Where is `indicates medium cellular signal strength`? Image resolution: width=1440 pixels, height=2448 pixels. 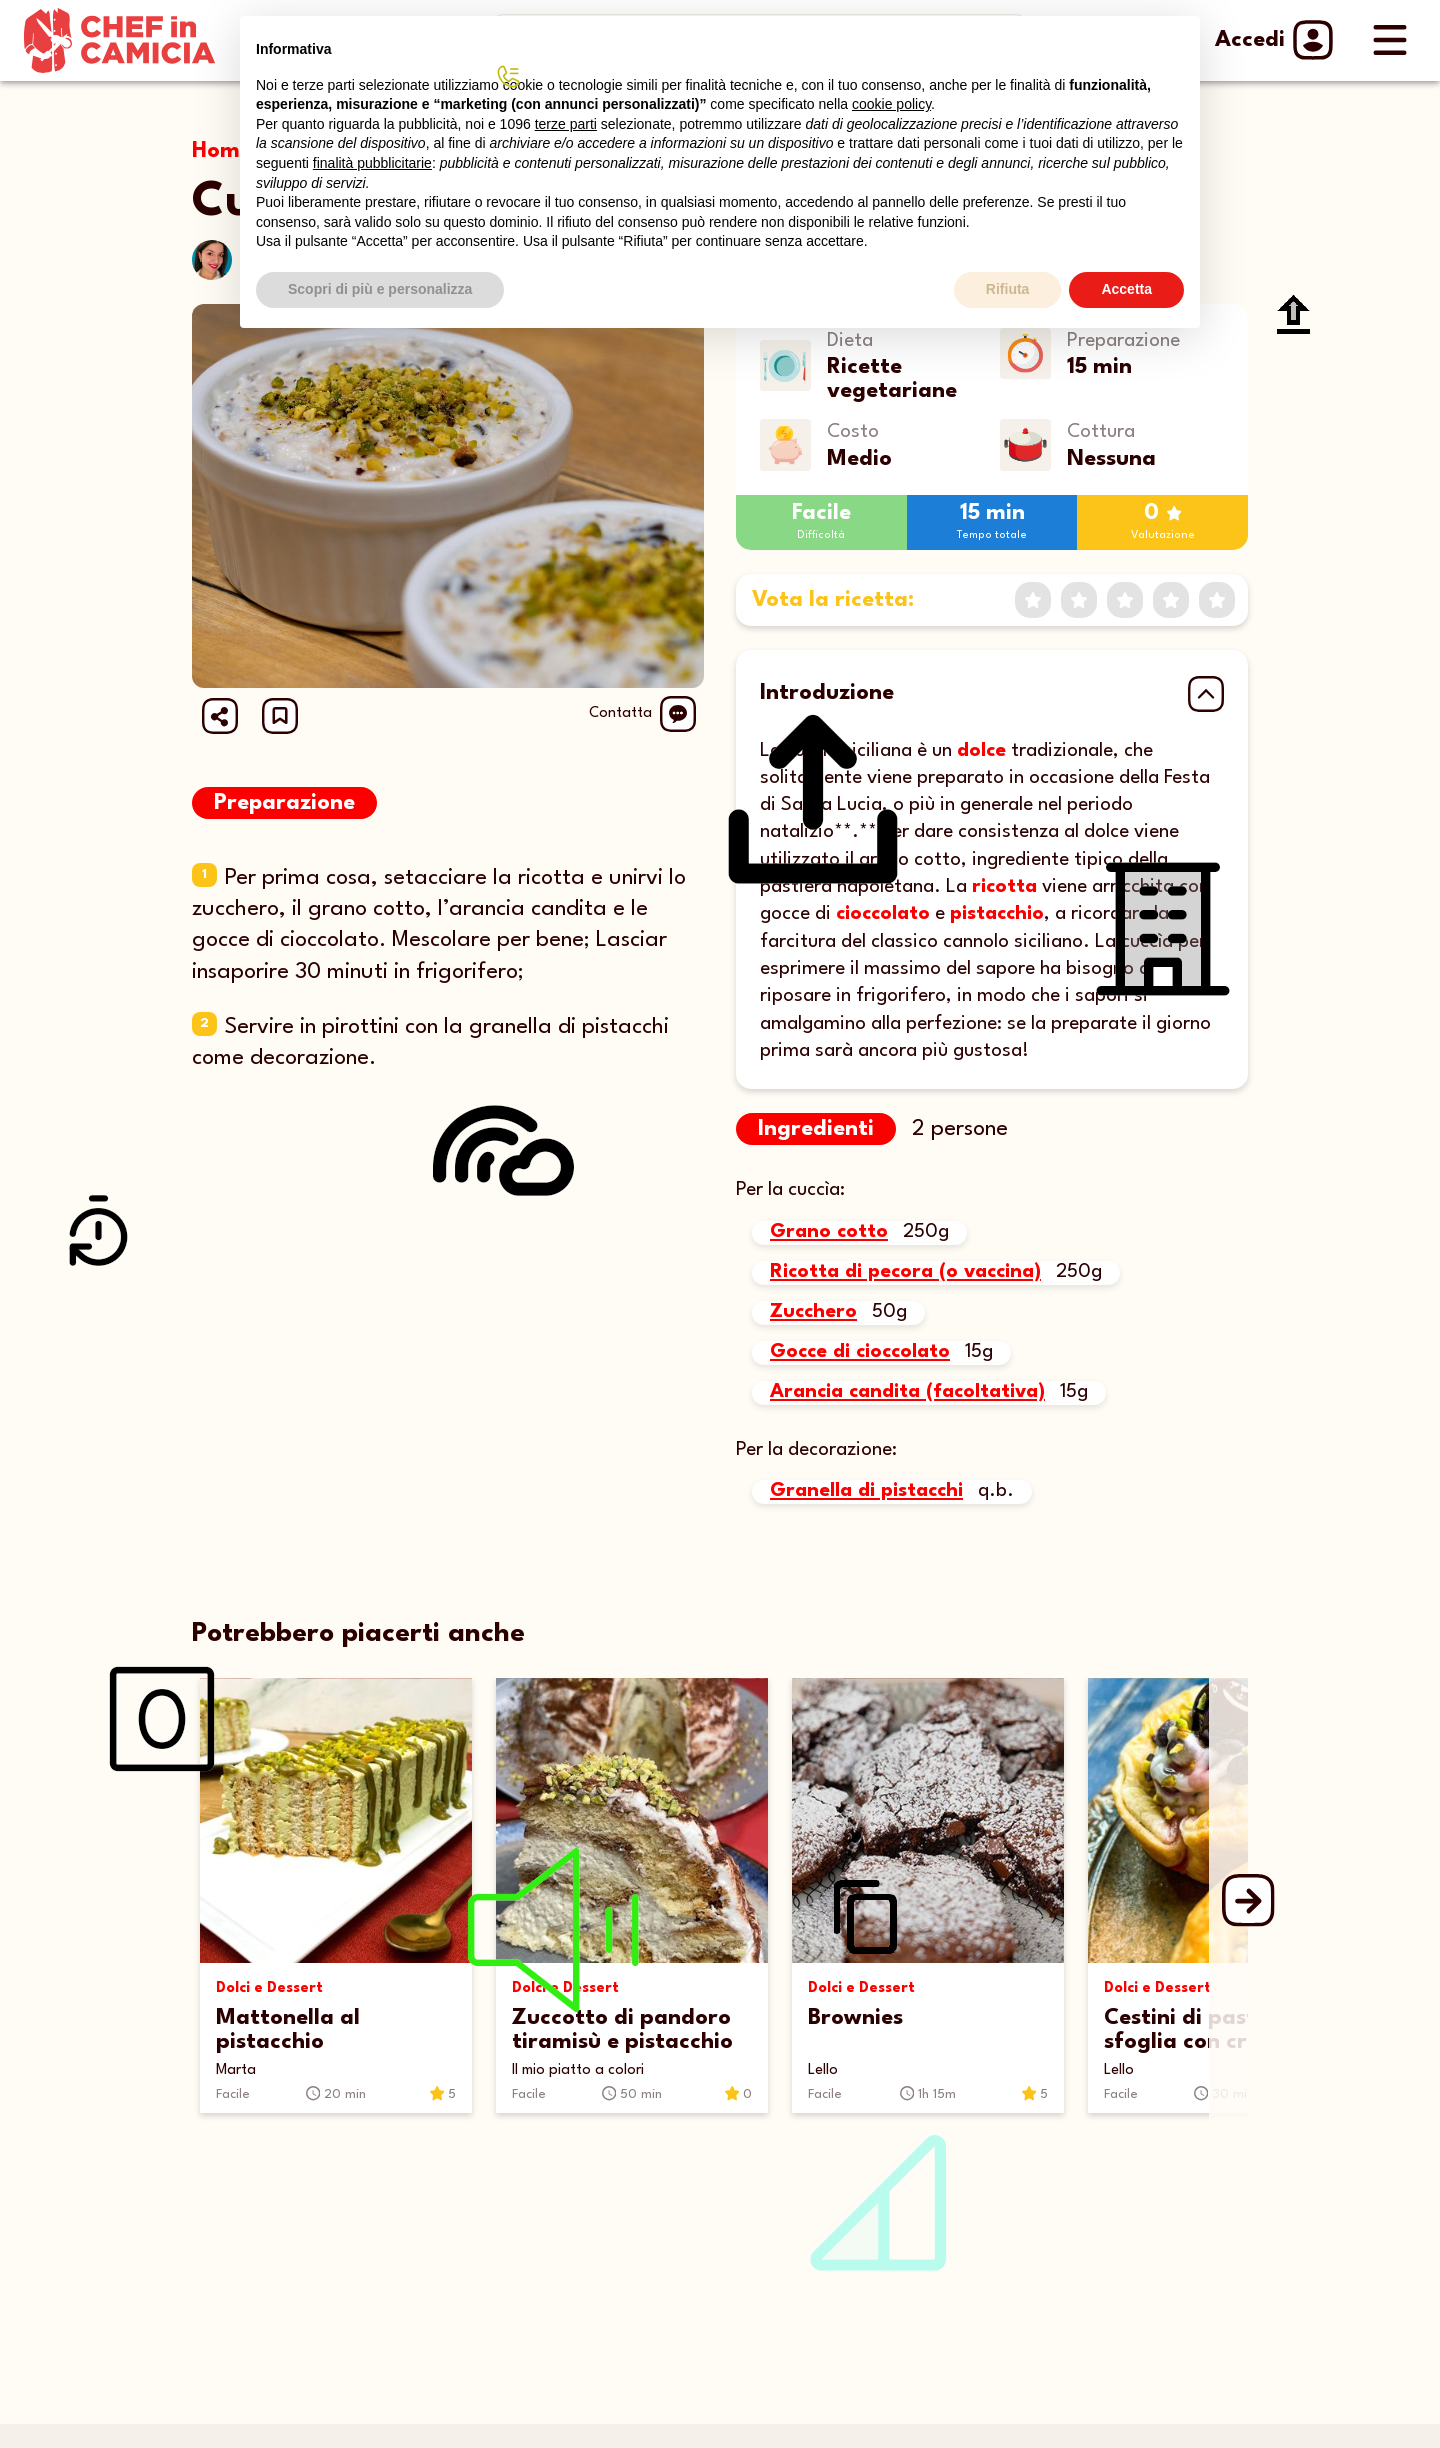
indicates medium cellular signal strength is located at coordinates (889, 2208).